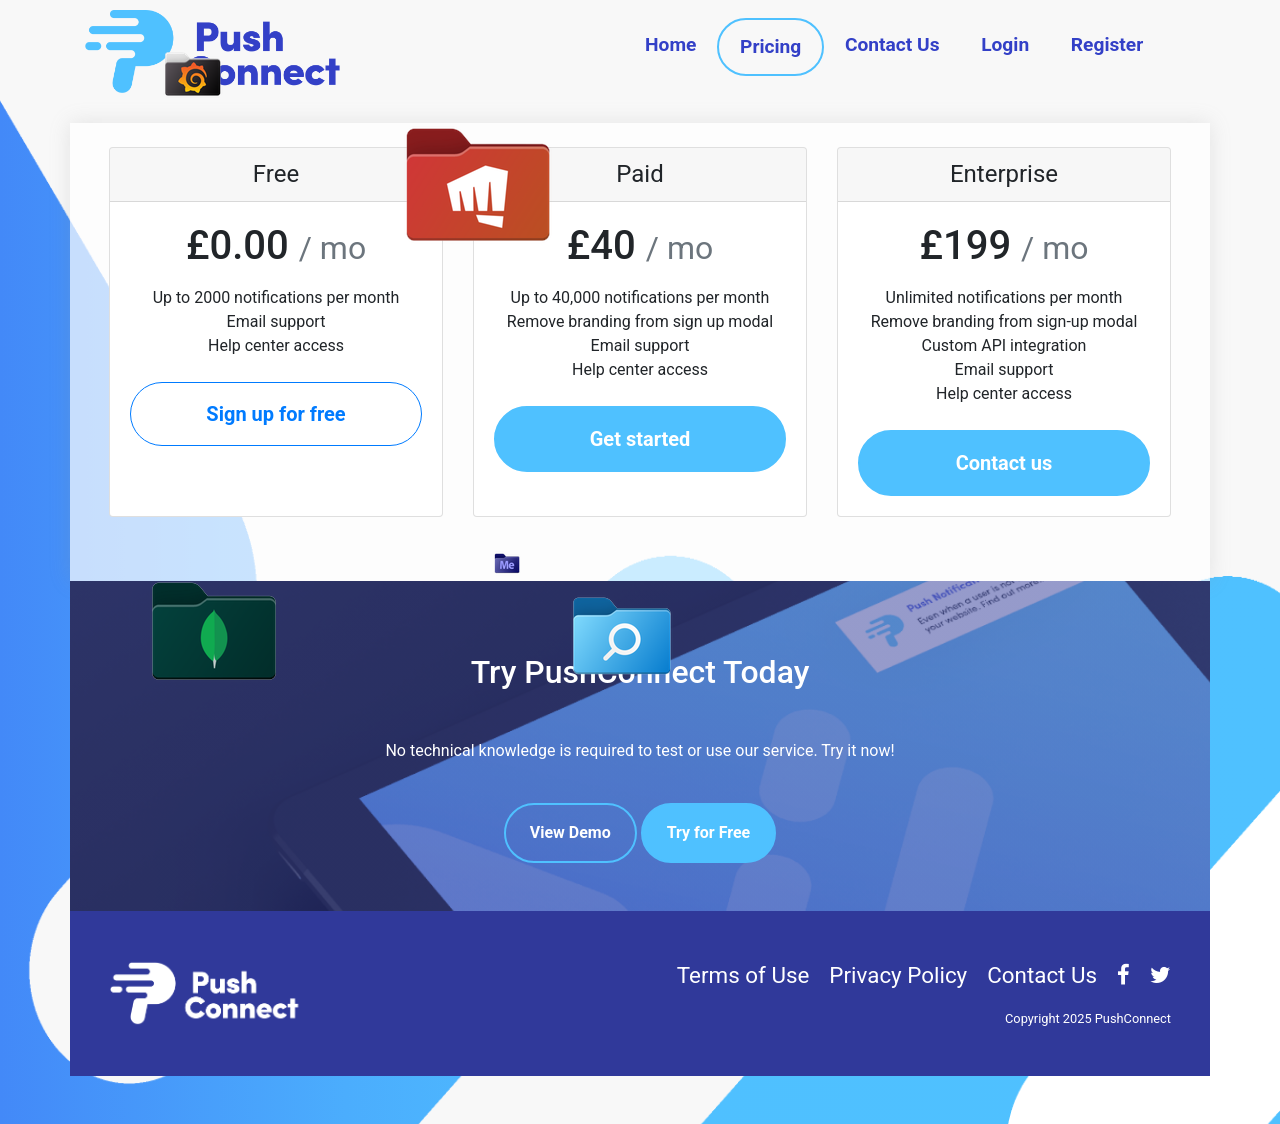 The height and width of the screenshot is (1124, 1280). What do you see at coordinates (477, 188) in the screenshot?
I see `open riot games folder` at bounding box center [477, 188].